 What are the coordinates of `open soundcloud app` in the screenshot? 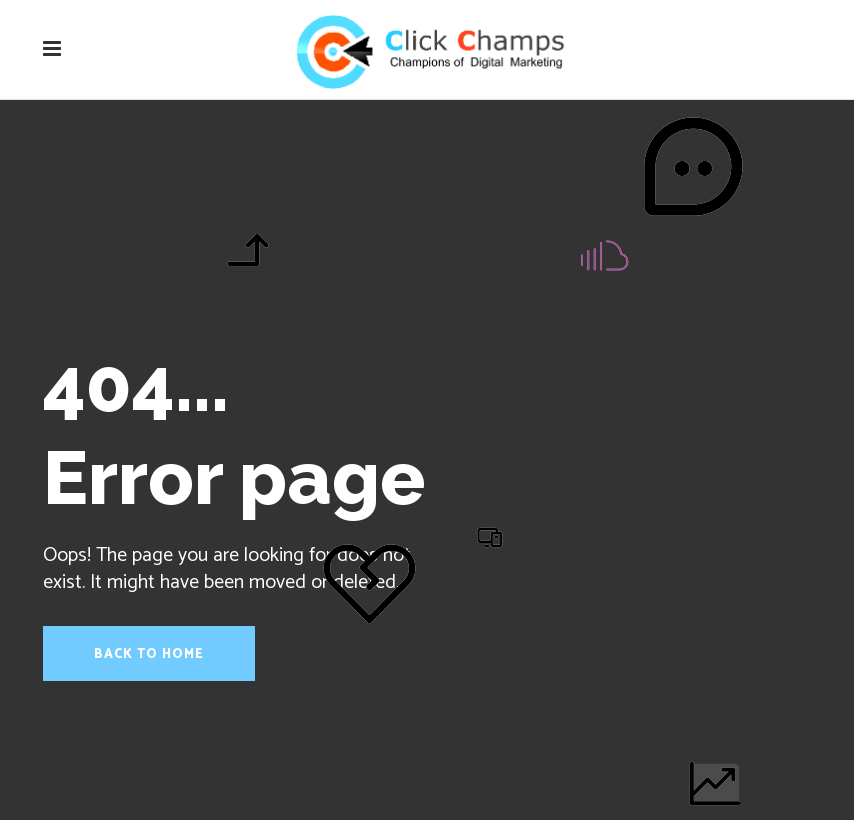 It's located at (604, 257).